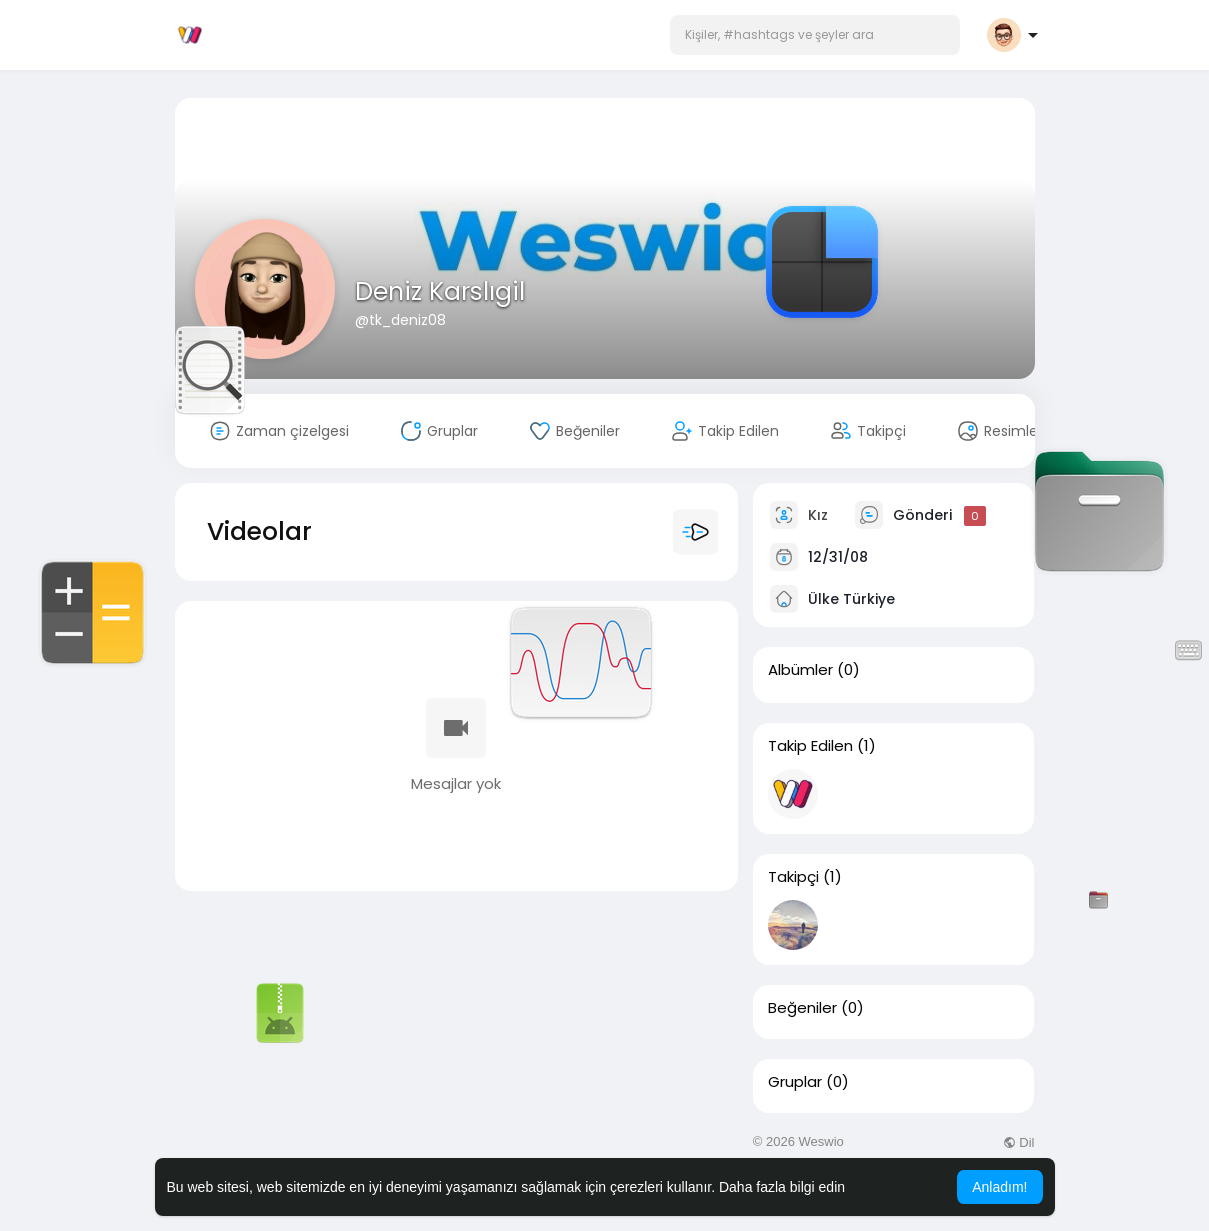 The height and width of the screenshot is (1231, 1209). What do you see at coordinates (581, 663) in the screenshot?
I see `open power statistics app` at bounding box center [581, 663].